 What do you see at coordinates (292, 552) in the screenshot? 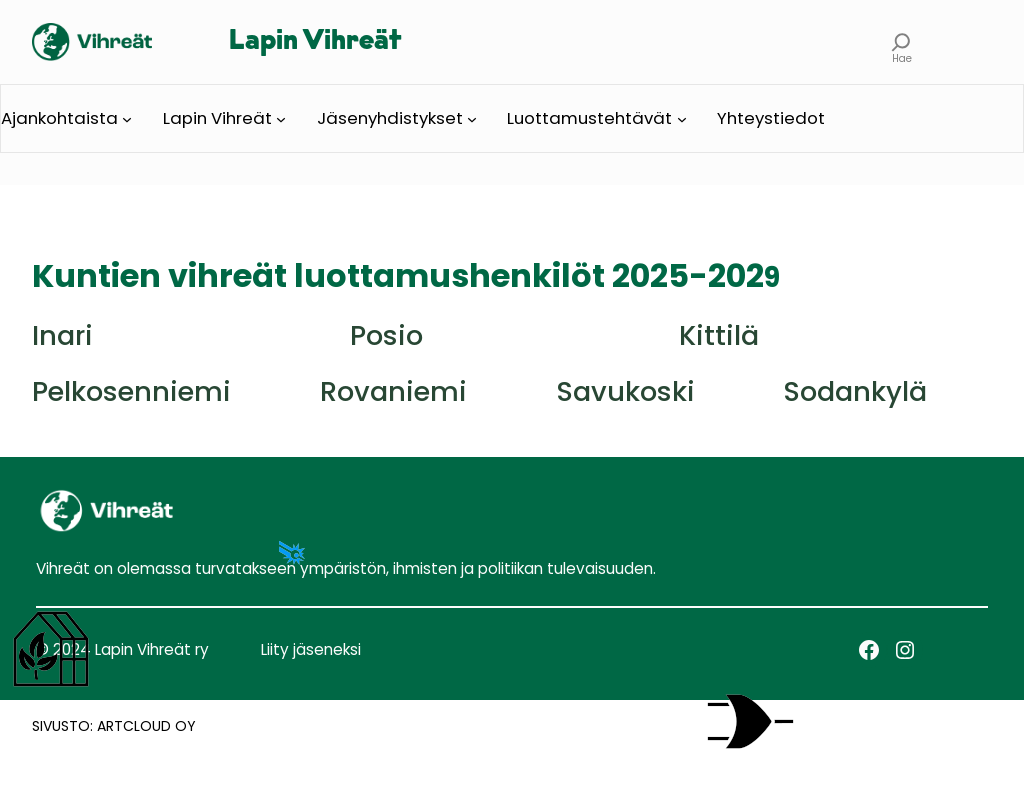
I see `indicates precision aiming or targeting mode` at bounding box center [292, 552].